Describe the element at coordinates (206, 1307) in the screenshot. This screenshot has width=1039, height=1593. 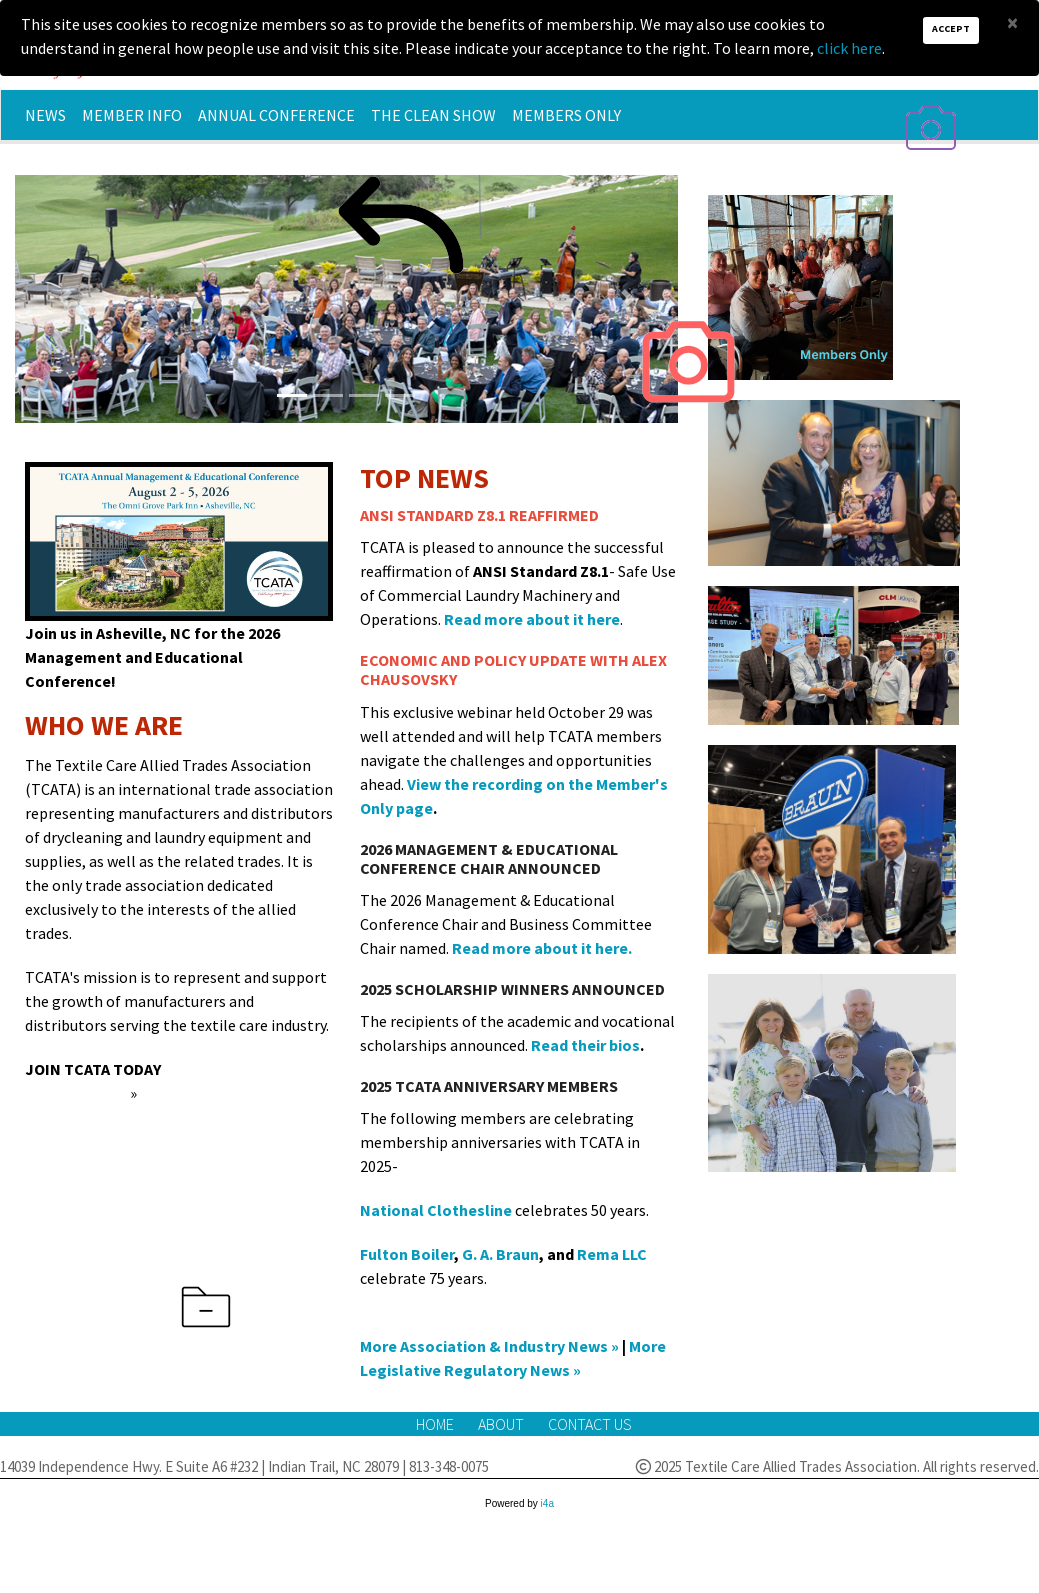
I see `remove a file from this folder` at that location.